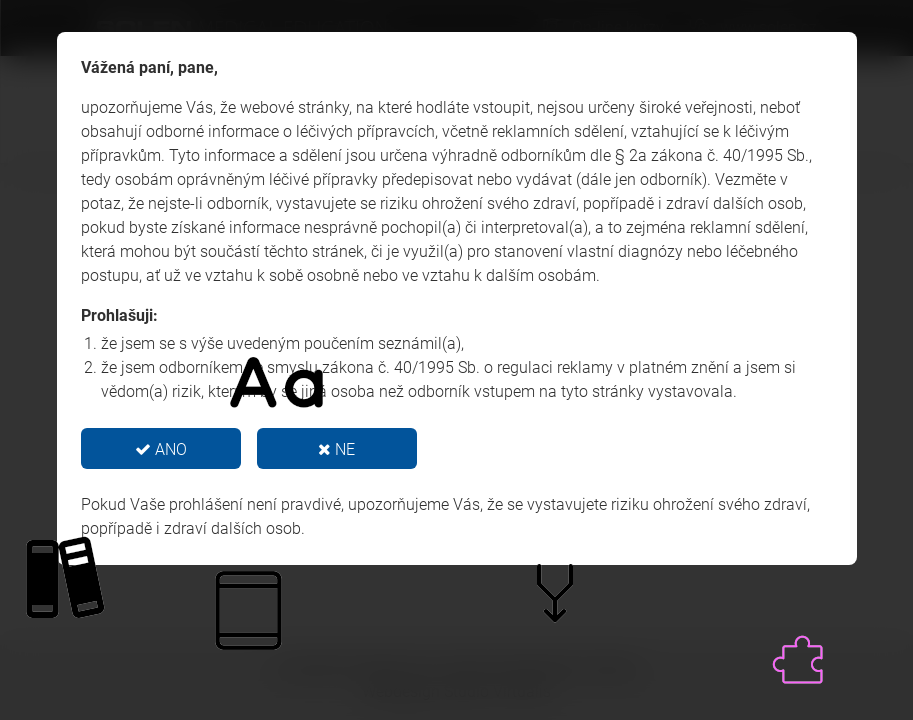 This screenshot has width=913, height=720. Describe the element at coordinates (248, 610) in the screenshot. I see `switch to tablet view or layout` at that location.